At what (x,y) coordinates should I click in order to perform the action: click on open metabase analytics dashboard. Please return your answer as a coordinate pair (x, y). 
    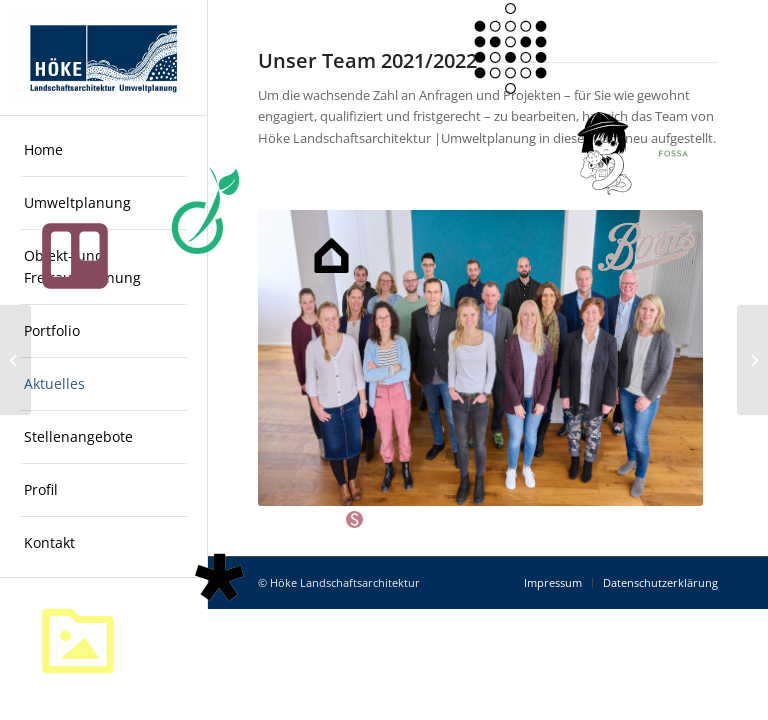
    Looking at the image, I should click on (510, 48).